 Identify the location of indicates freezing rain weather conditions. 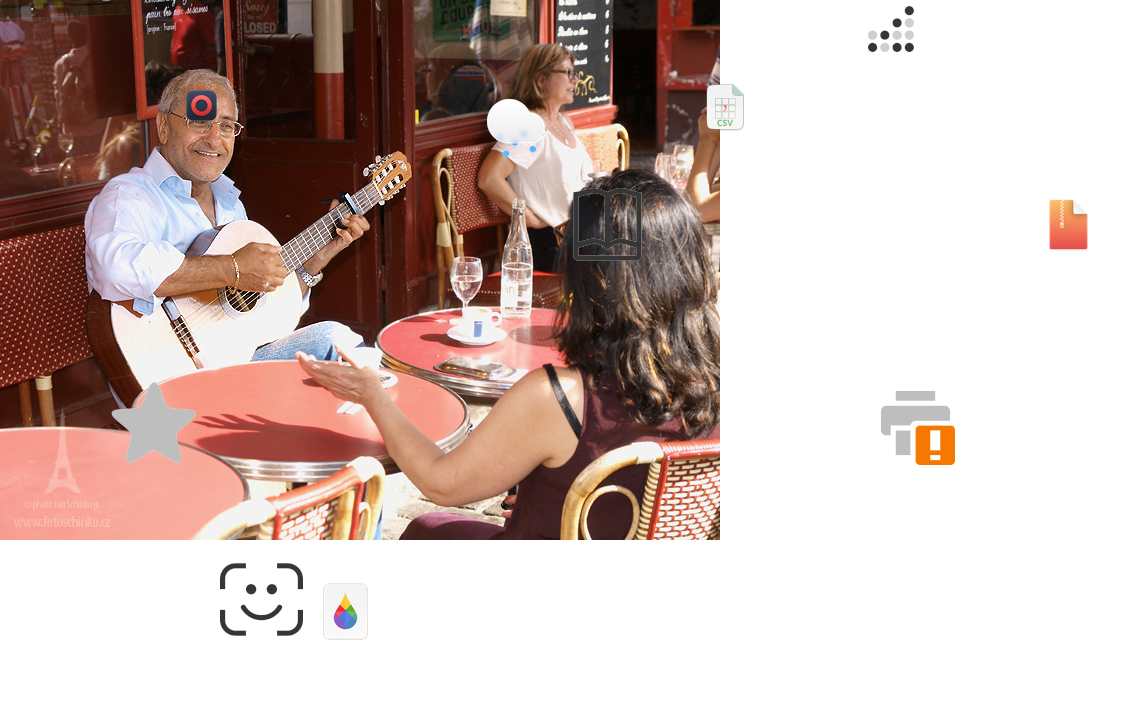
(516, 128).